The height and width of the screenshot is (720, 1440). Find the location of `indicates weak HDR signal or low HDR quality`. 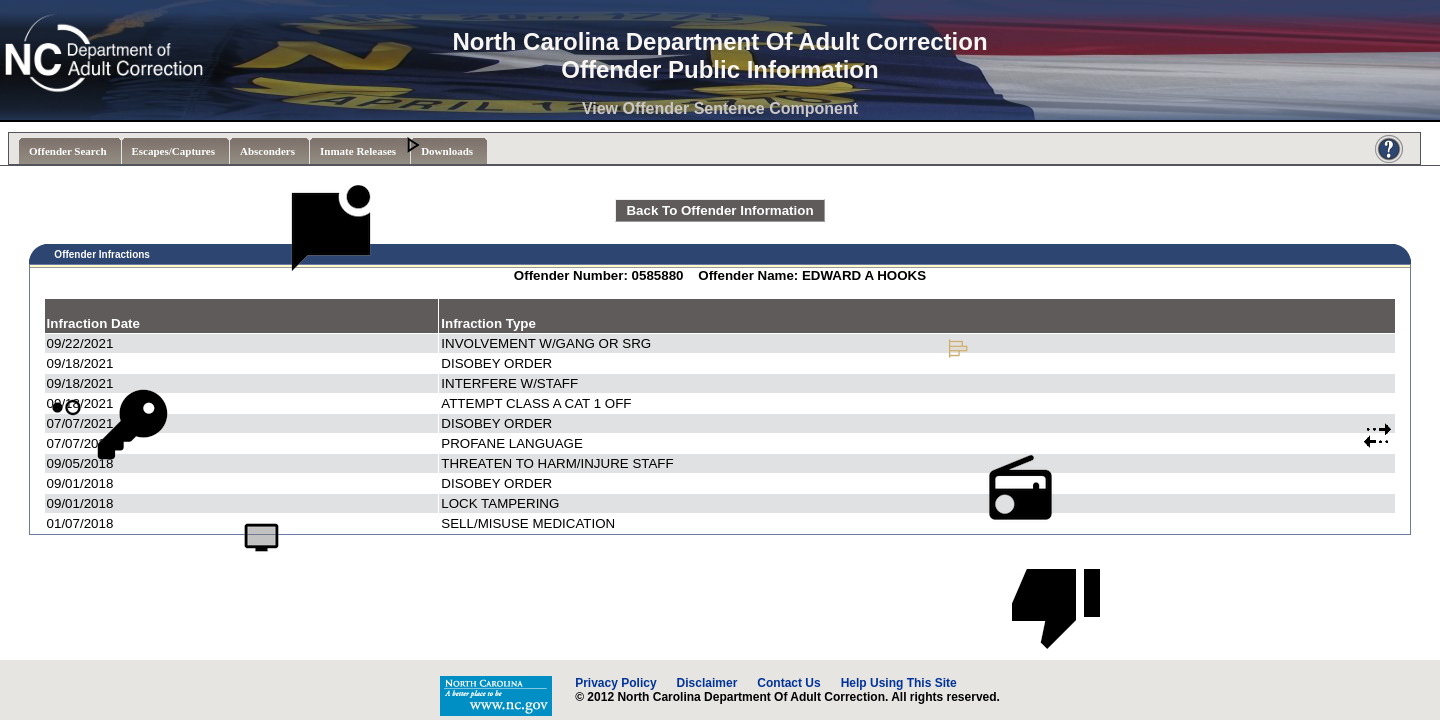

indicates weak HDR signal or low HDR quality is located at coordinates (66, 407).